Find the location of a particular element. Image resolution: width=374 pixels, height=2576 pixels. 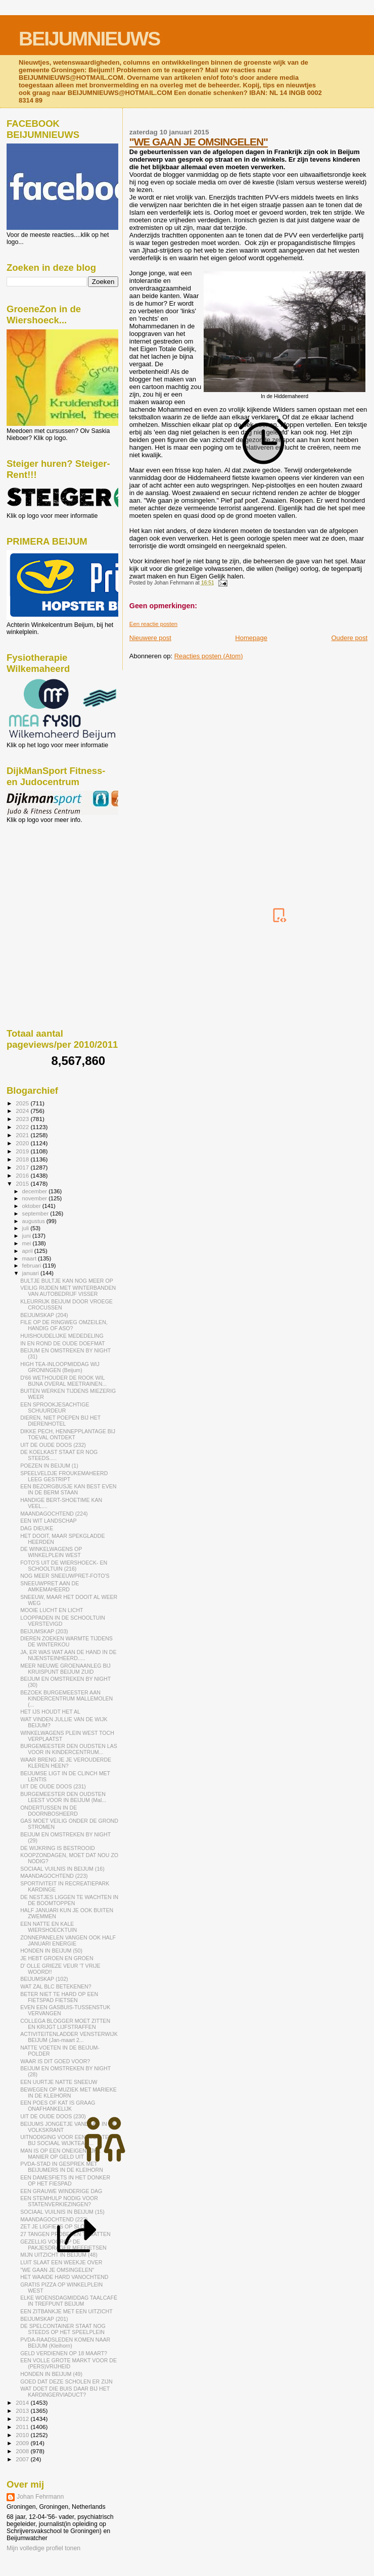

view your friends list is located at coordinates (104, 2138).